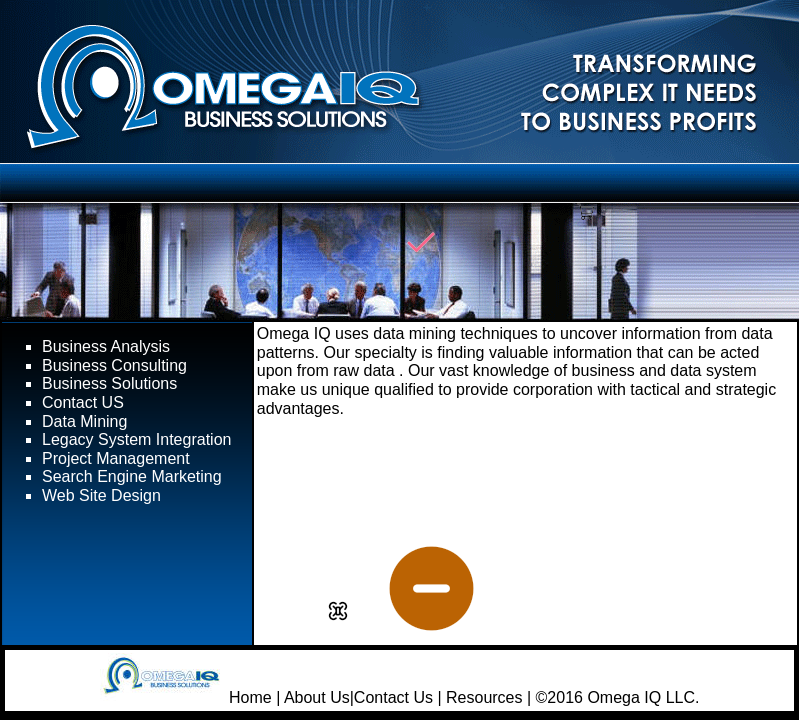 The height and width of the screenshot is (720, 799). What do you see at coordinates (338, 611) in the screenshot?
I see `access drone controls` at bounding box center [338, 611].